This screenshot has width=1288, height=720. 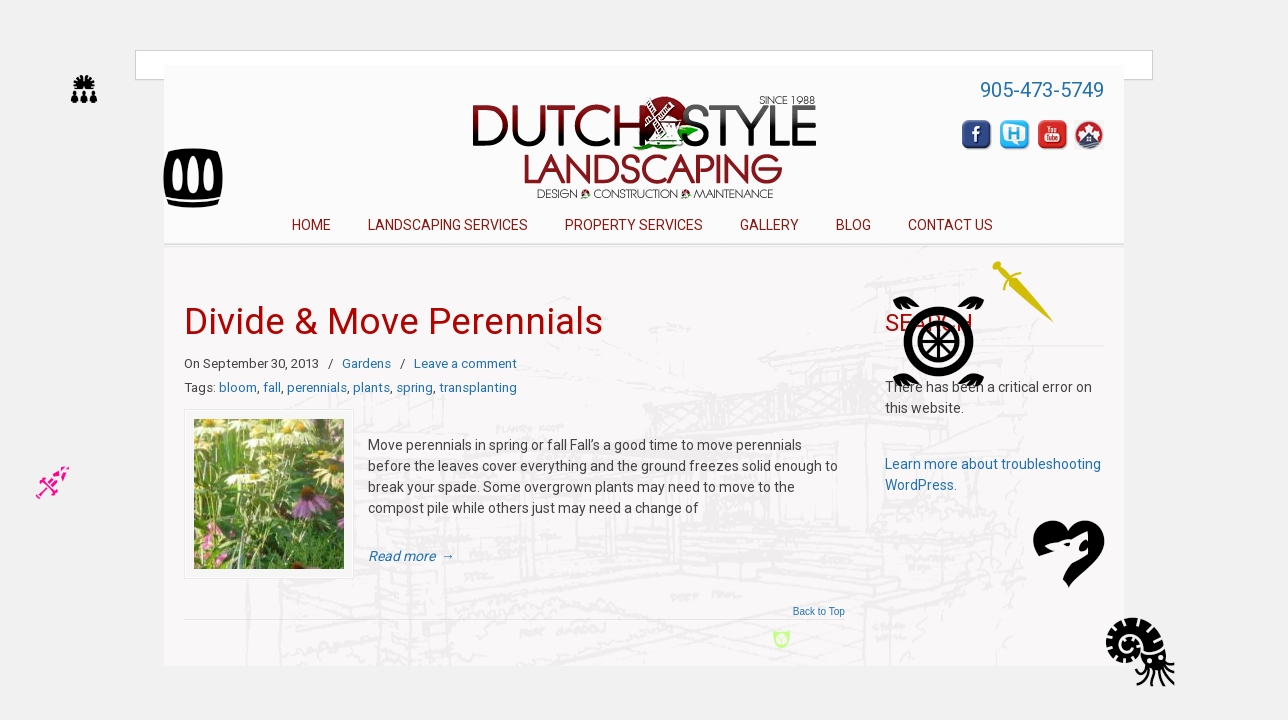 What do you see at coordinates (84, 89) in the screenshot?
I see `access collaborative brainstorming features` at bounding box center [84, 89].